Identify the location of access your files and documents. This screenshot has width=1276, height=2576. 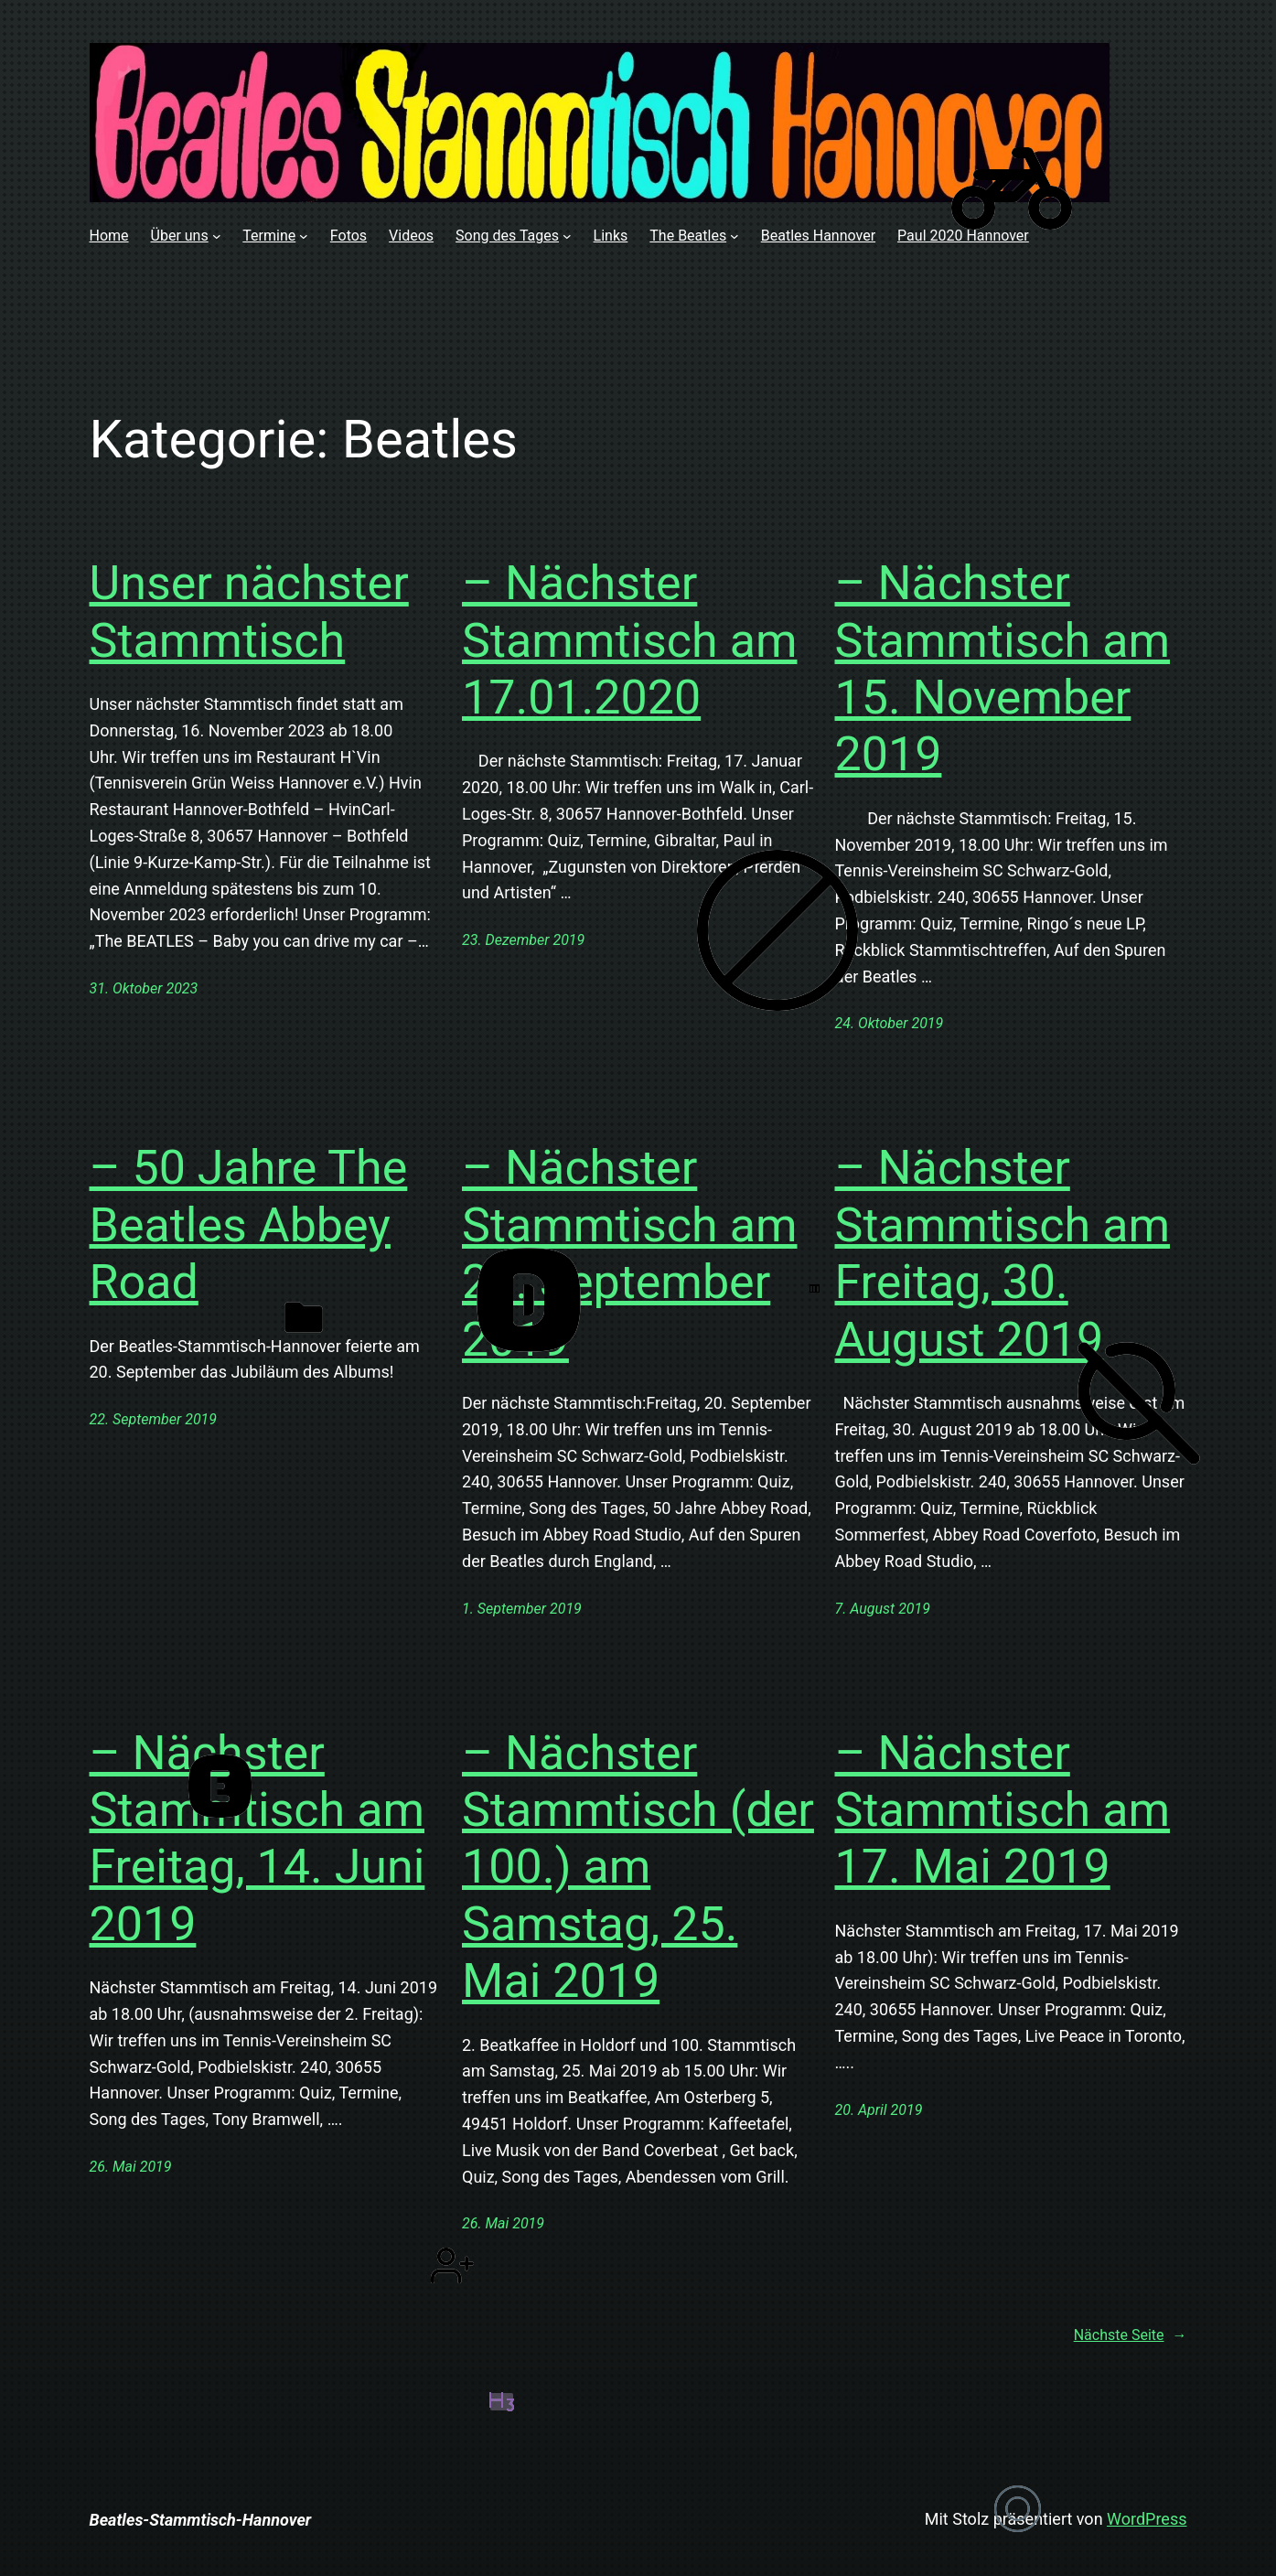
(304, 1317).